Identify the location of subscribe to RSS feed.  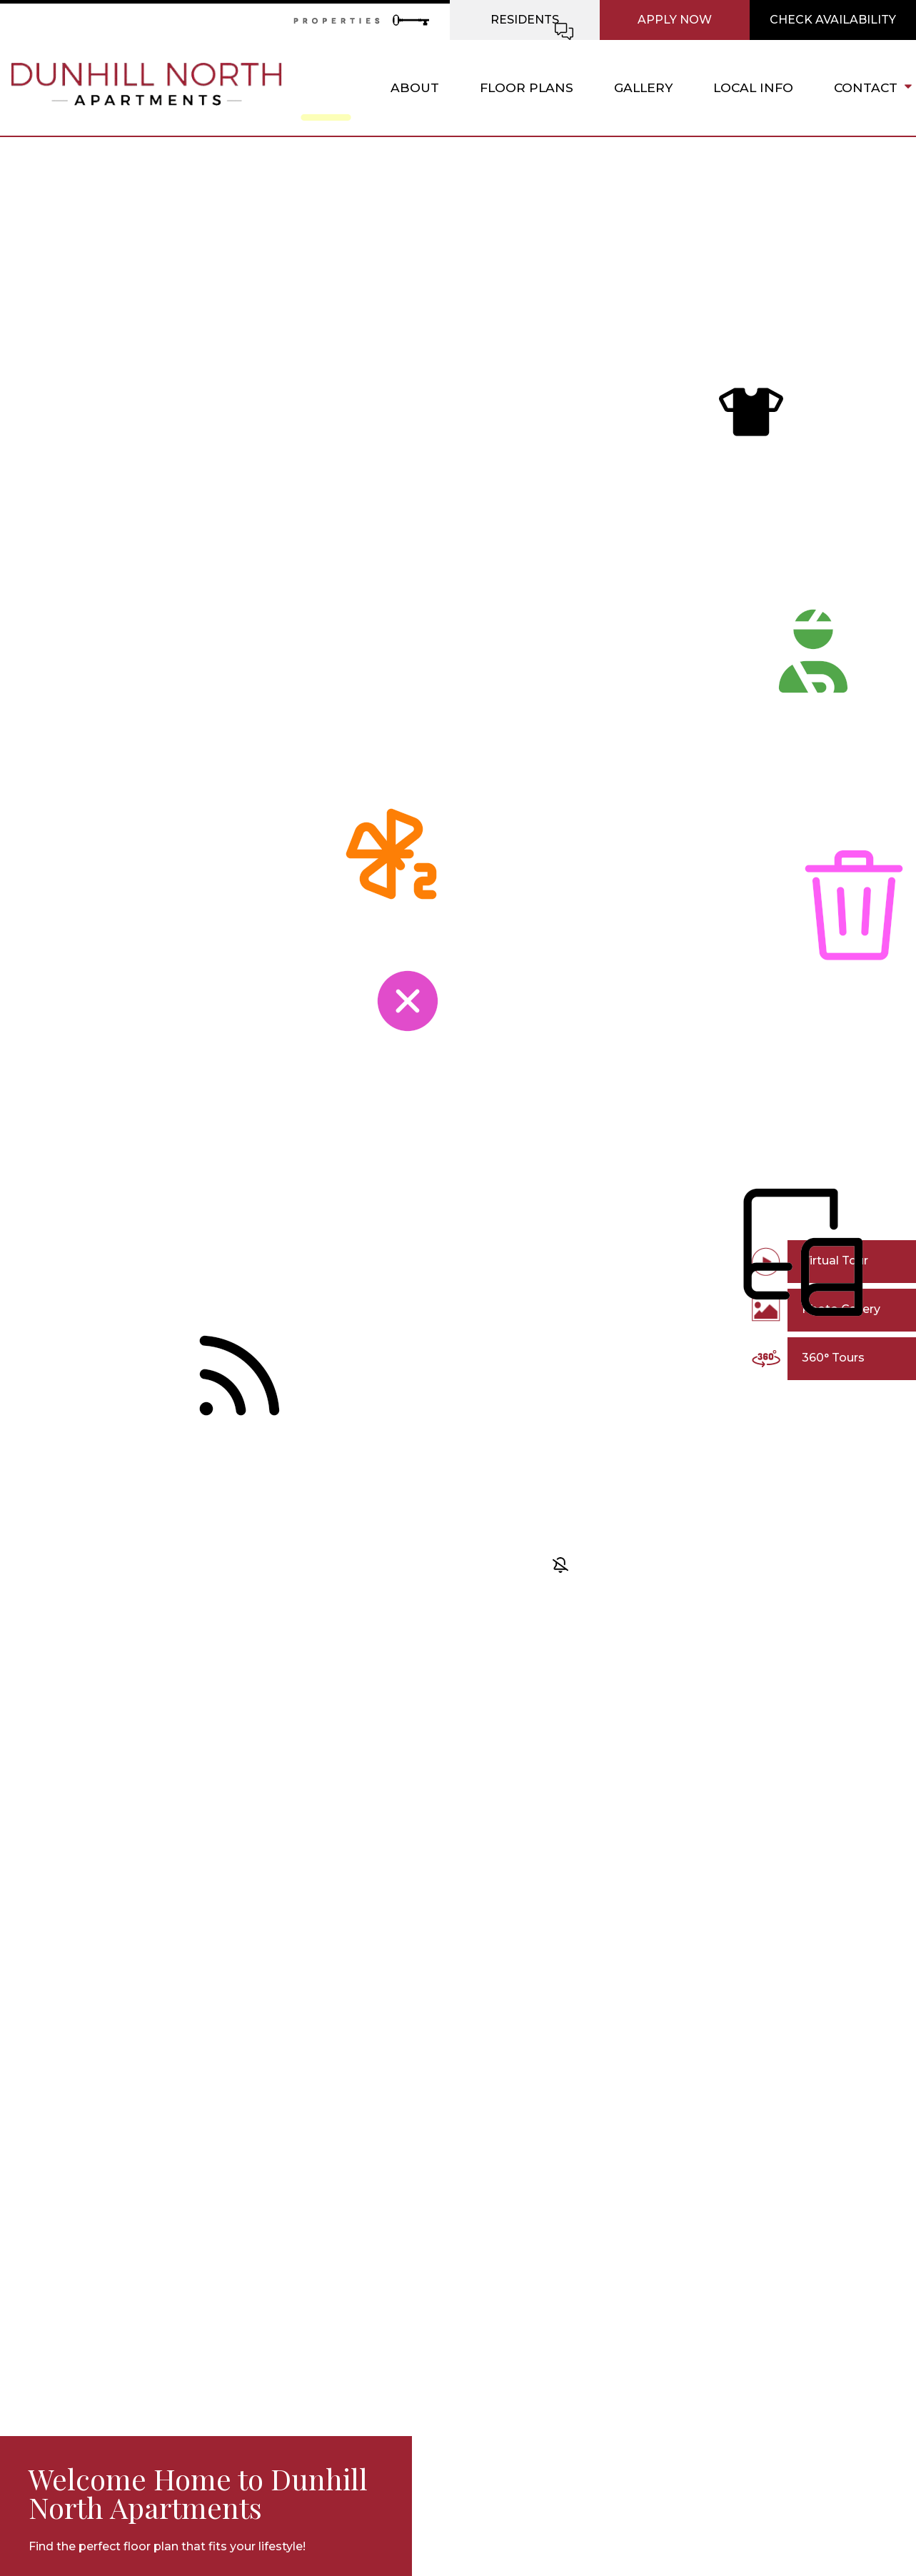
(239, 1375).